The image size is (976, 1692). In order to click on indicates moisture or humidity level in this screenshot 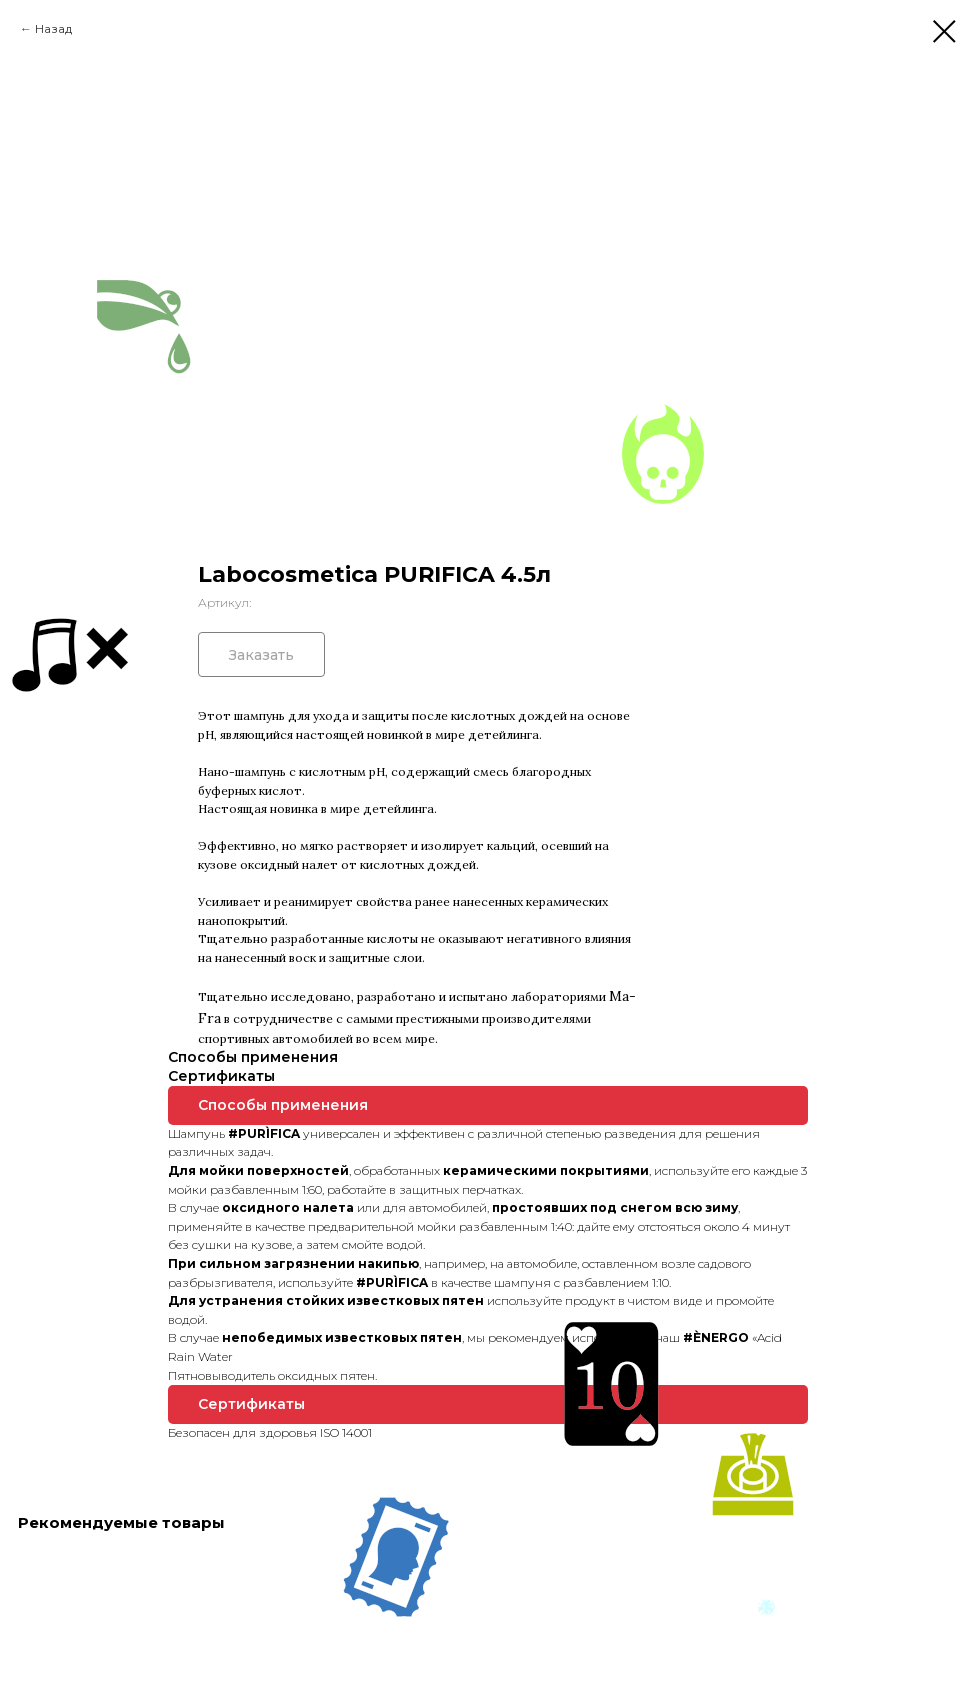, I will do `click(144, 327)`.